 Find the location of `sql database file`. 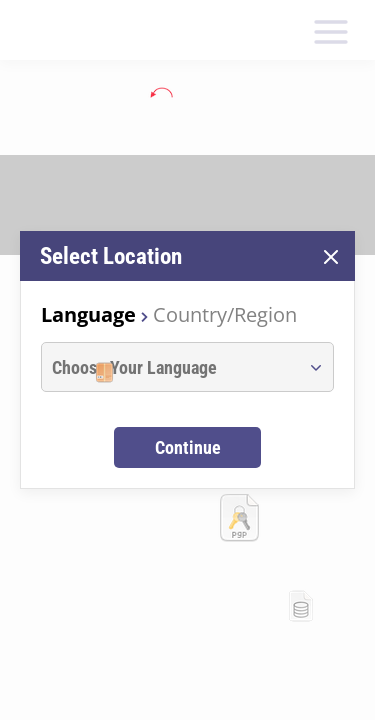

sql database file is located at coordinates (301, 606).